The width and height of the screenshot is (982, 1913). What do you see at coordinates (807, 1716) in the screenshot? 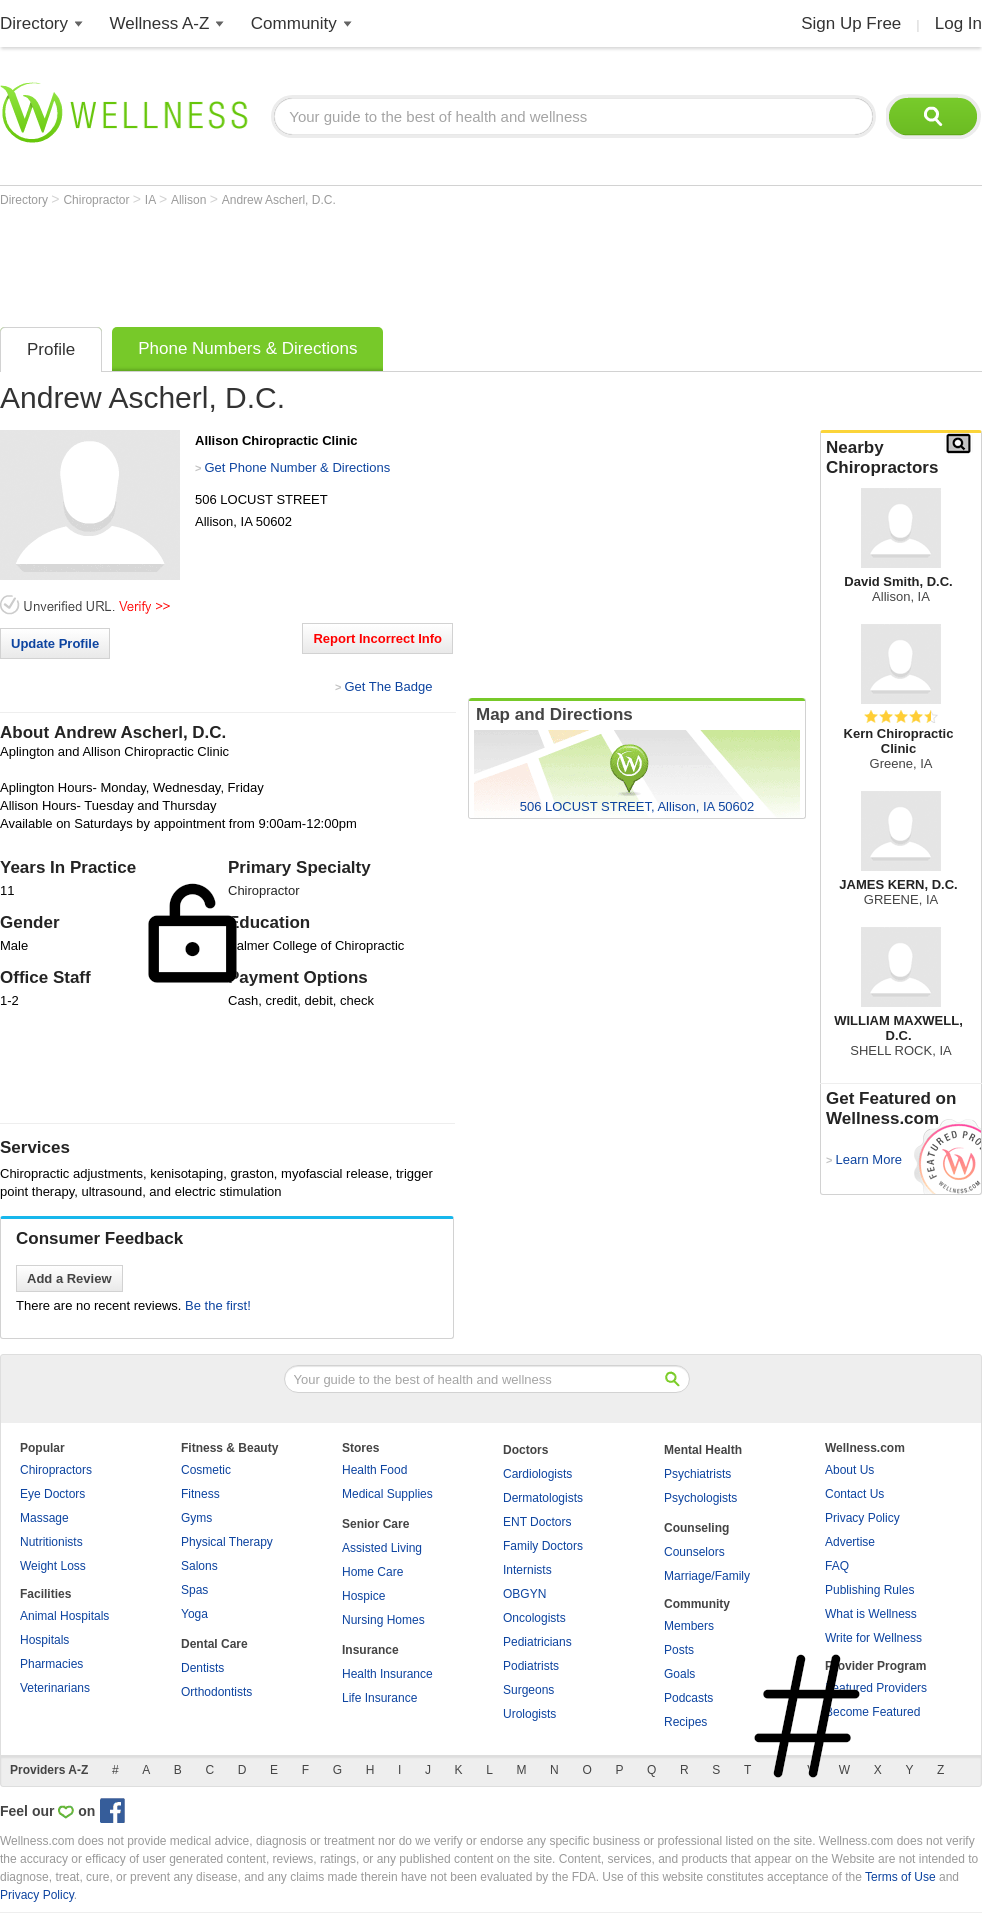
I see `add or search hashtags` at bounding box center [807, 1716].